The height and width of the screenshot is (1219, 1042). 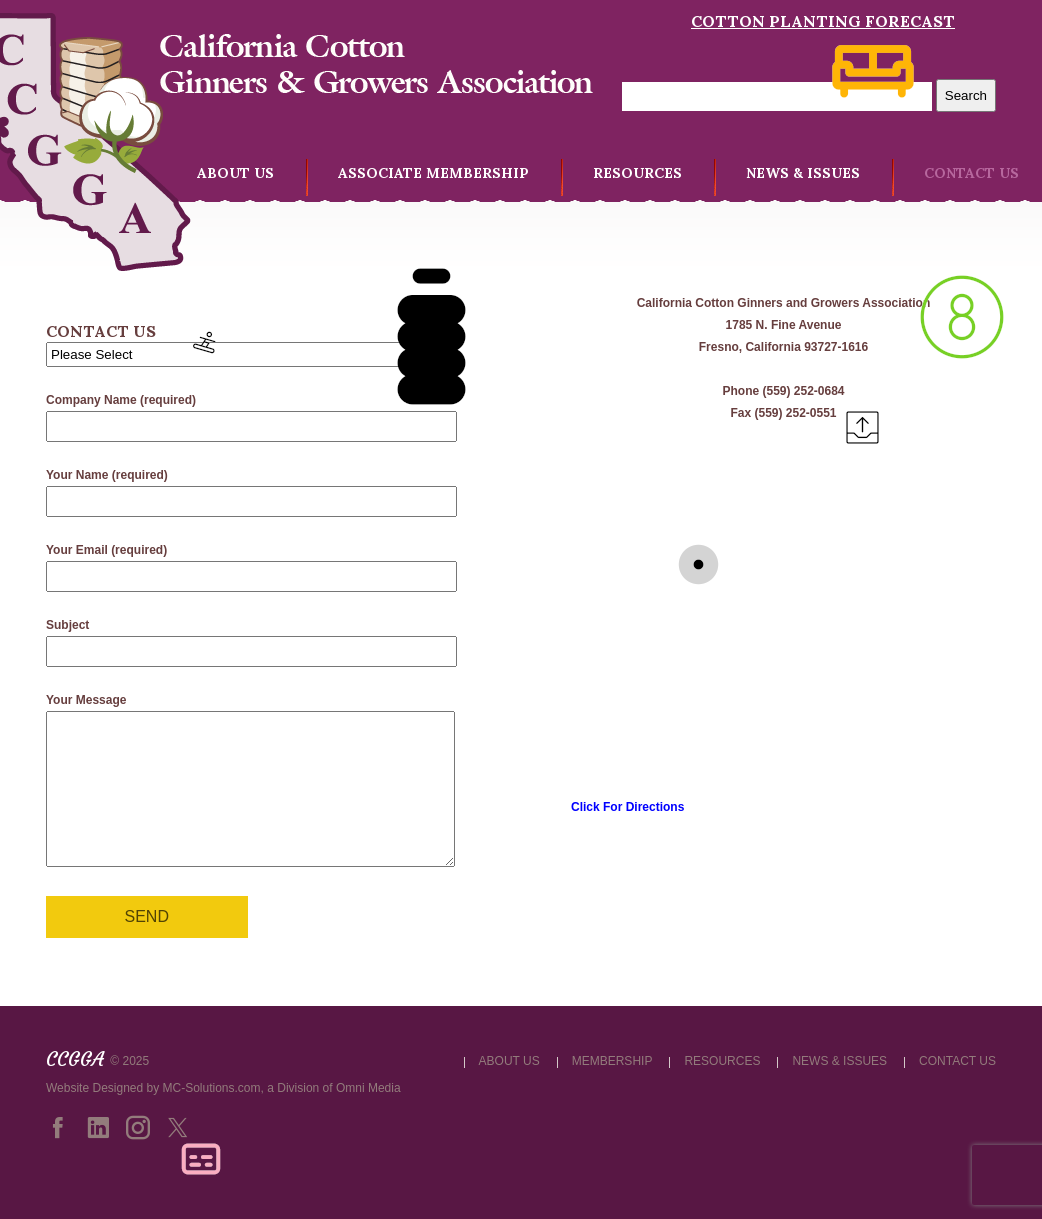 I want to click on track your water intake, so click(x=431, y=336).